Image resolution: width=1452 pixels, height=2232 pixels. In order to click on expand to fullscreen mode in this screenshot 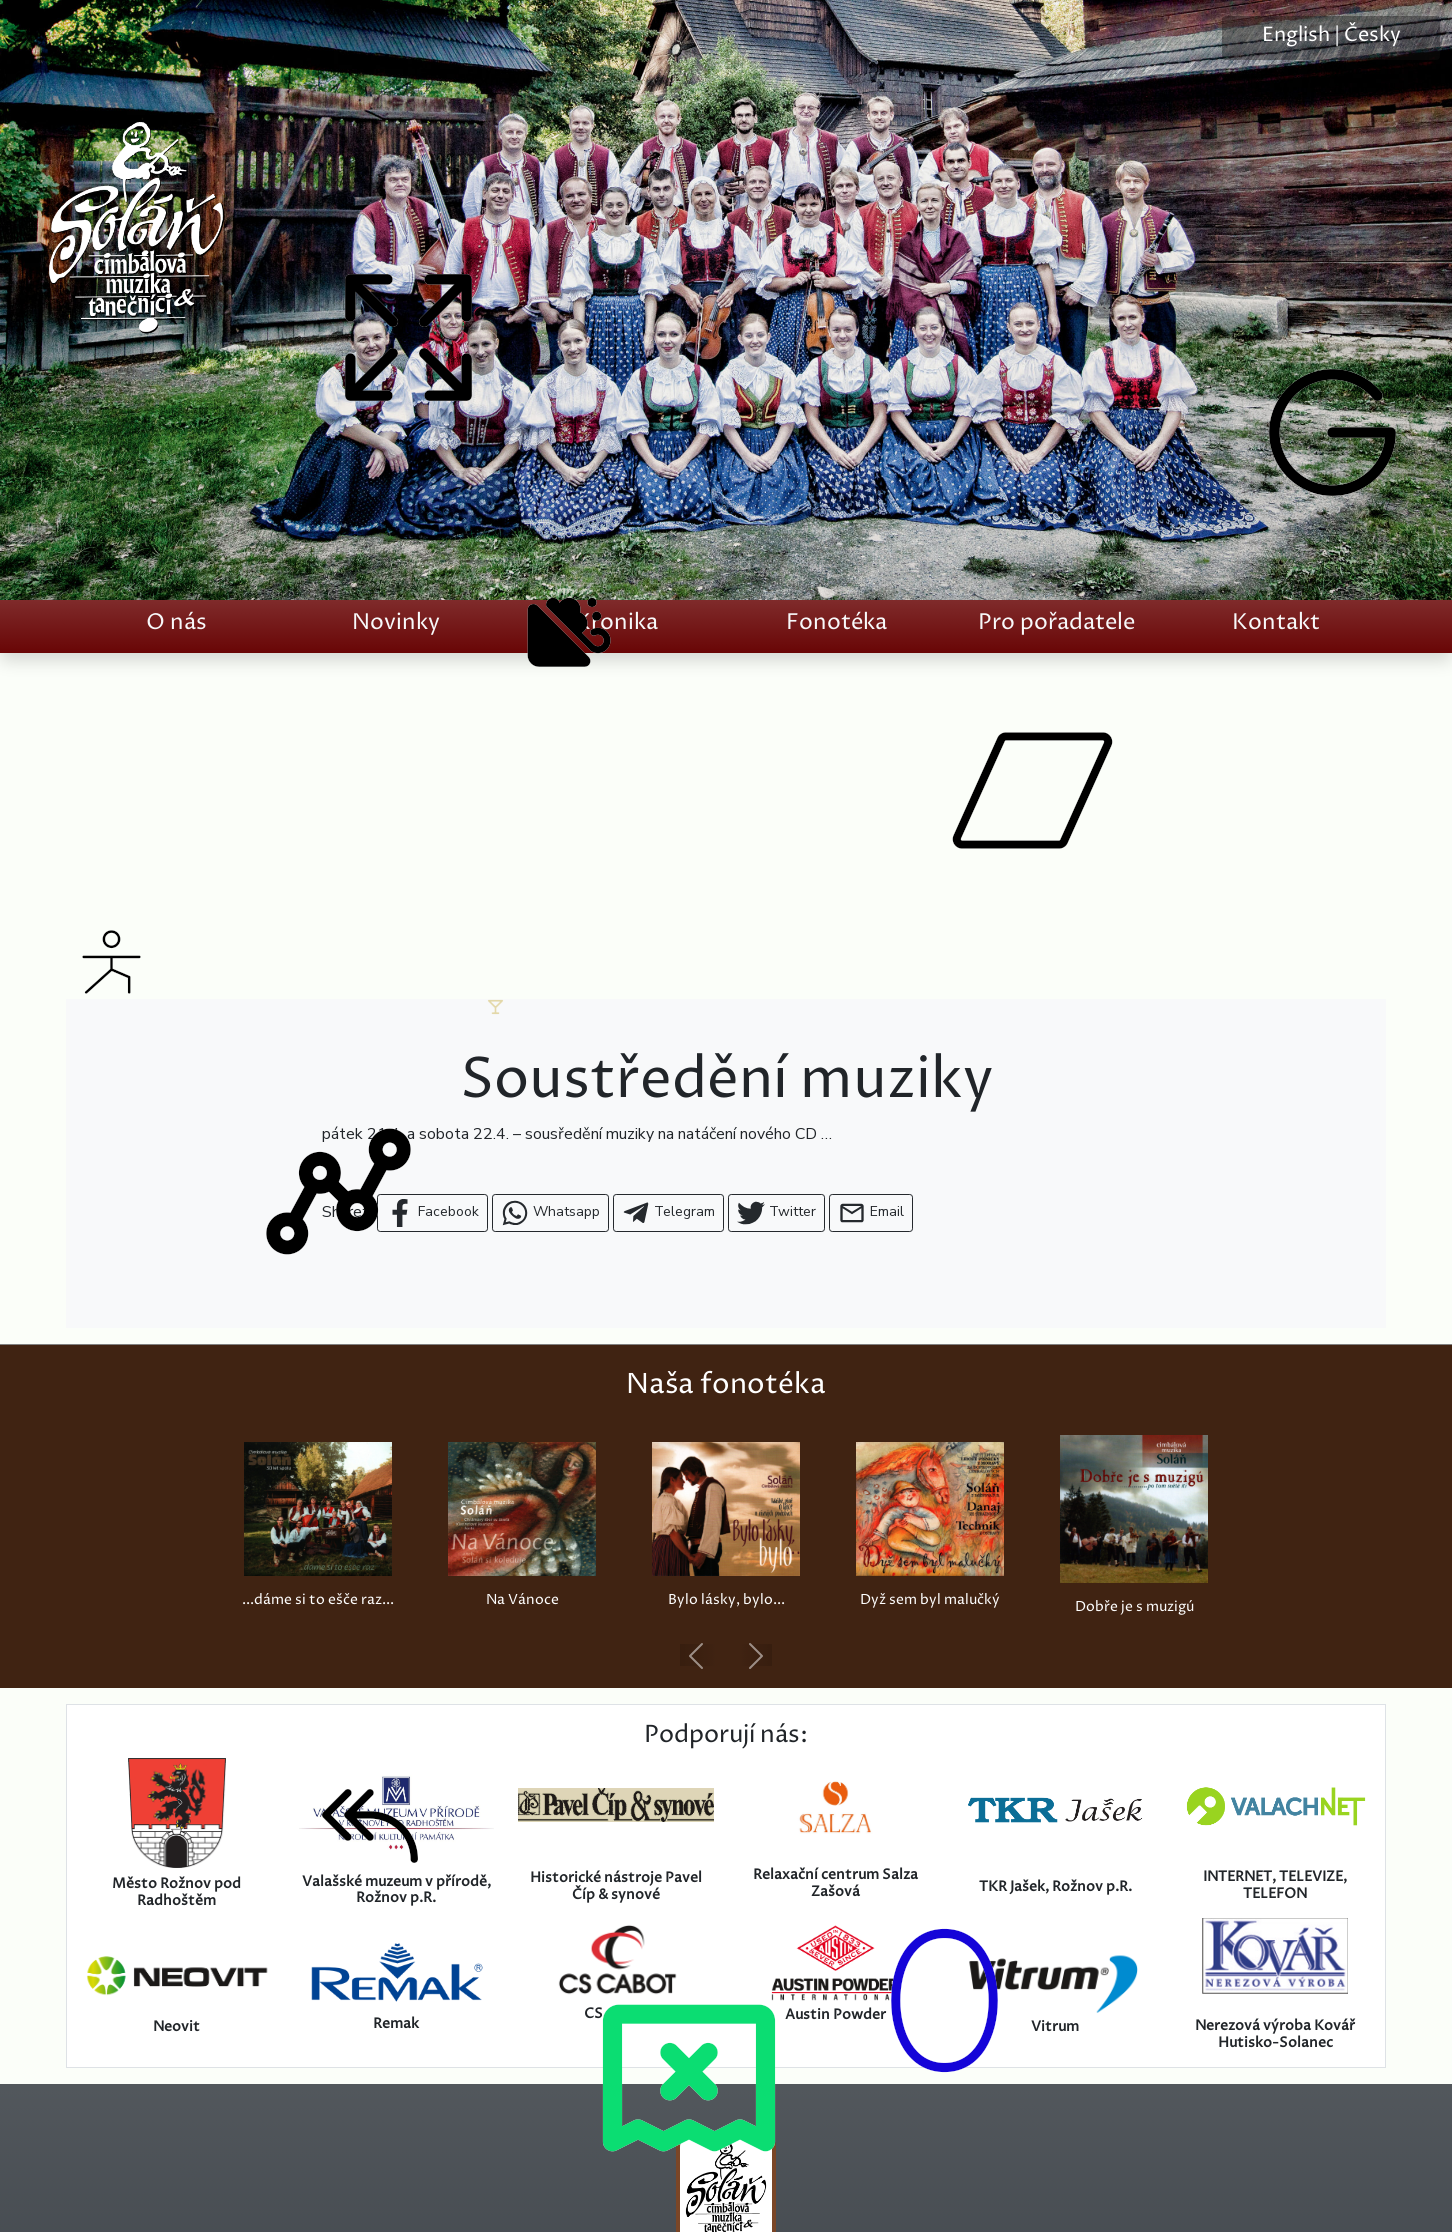, I will do `click(408, 337)`.